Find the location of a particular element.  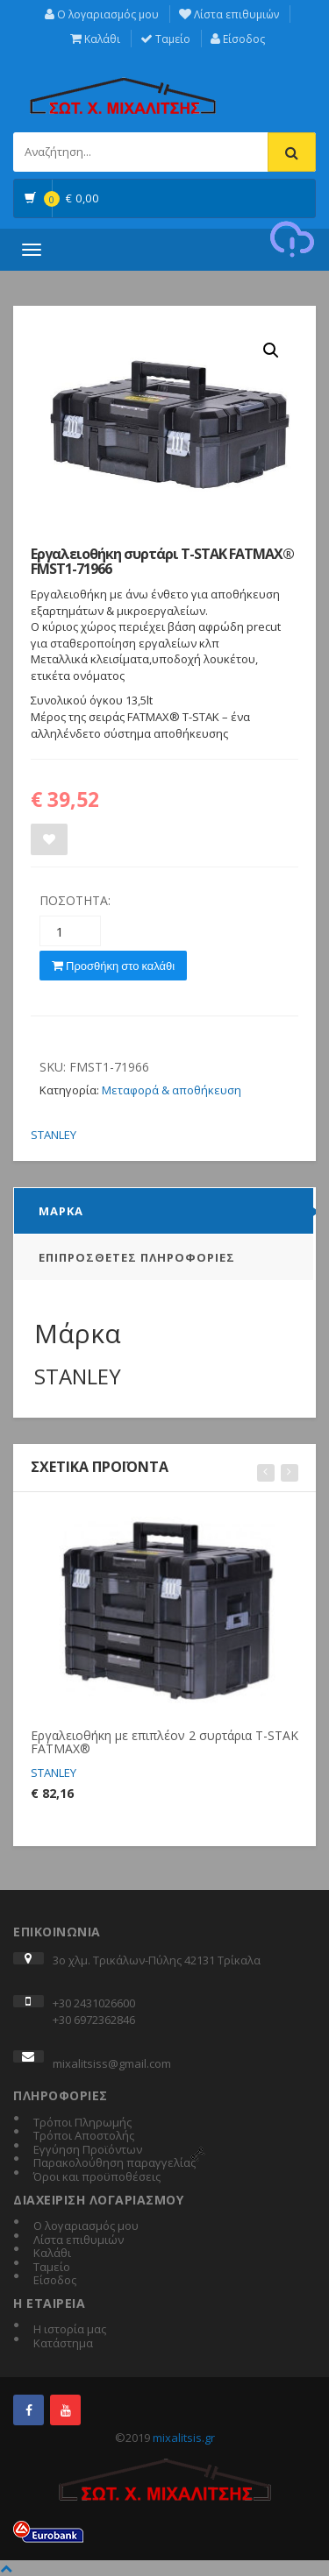

access tangent or derivative tools in a math application is located at coordinates (197, 2154).